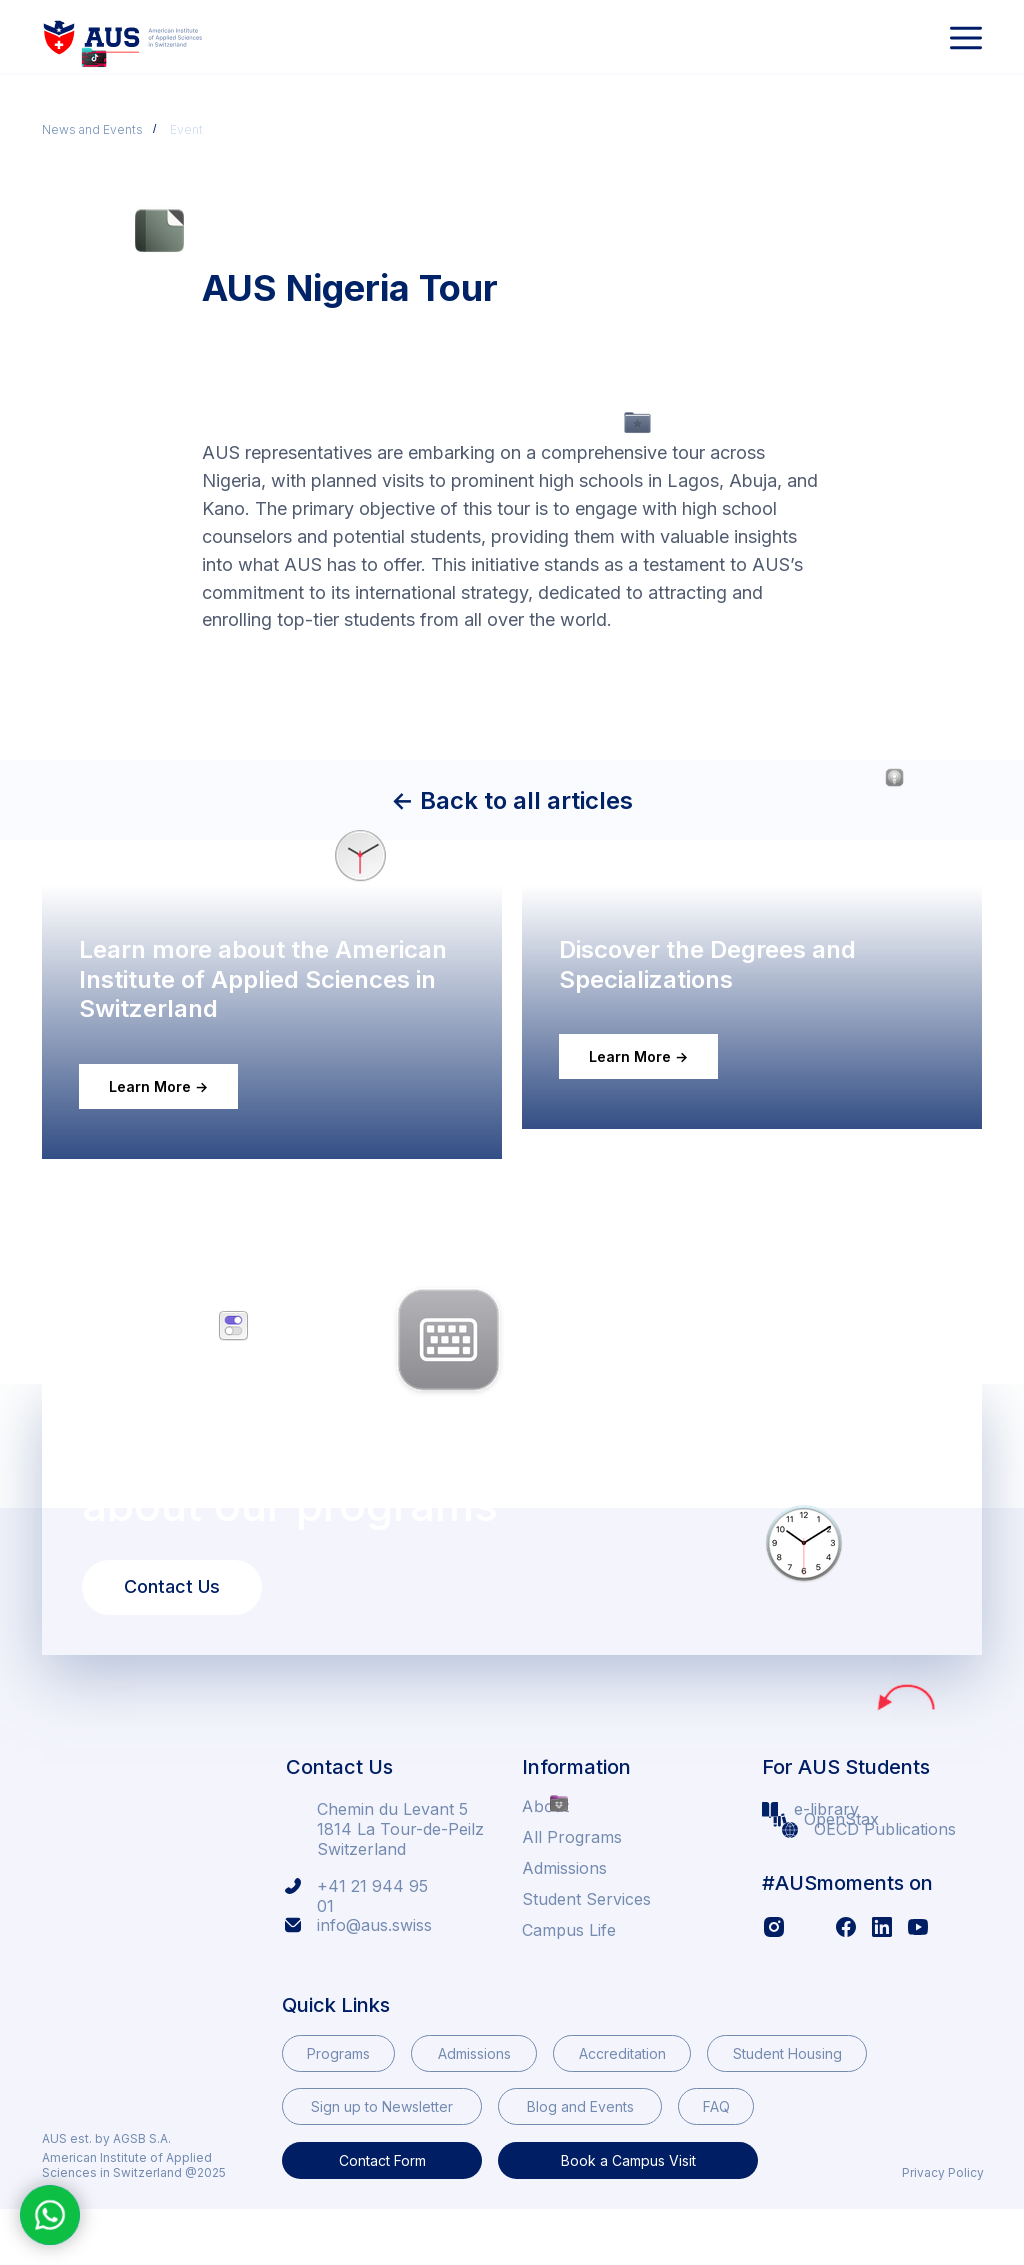  Describe the element at coordinates (94, 58) in the screenshot. I see `open folder containing TikTok downloads or saved videos` at that location.